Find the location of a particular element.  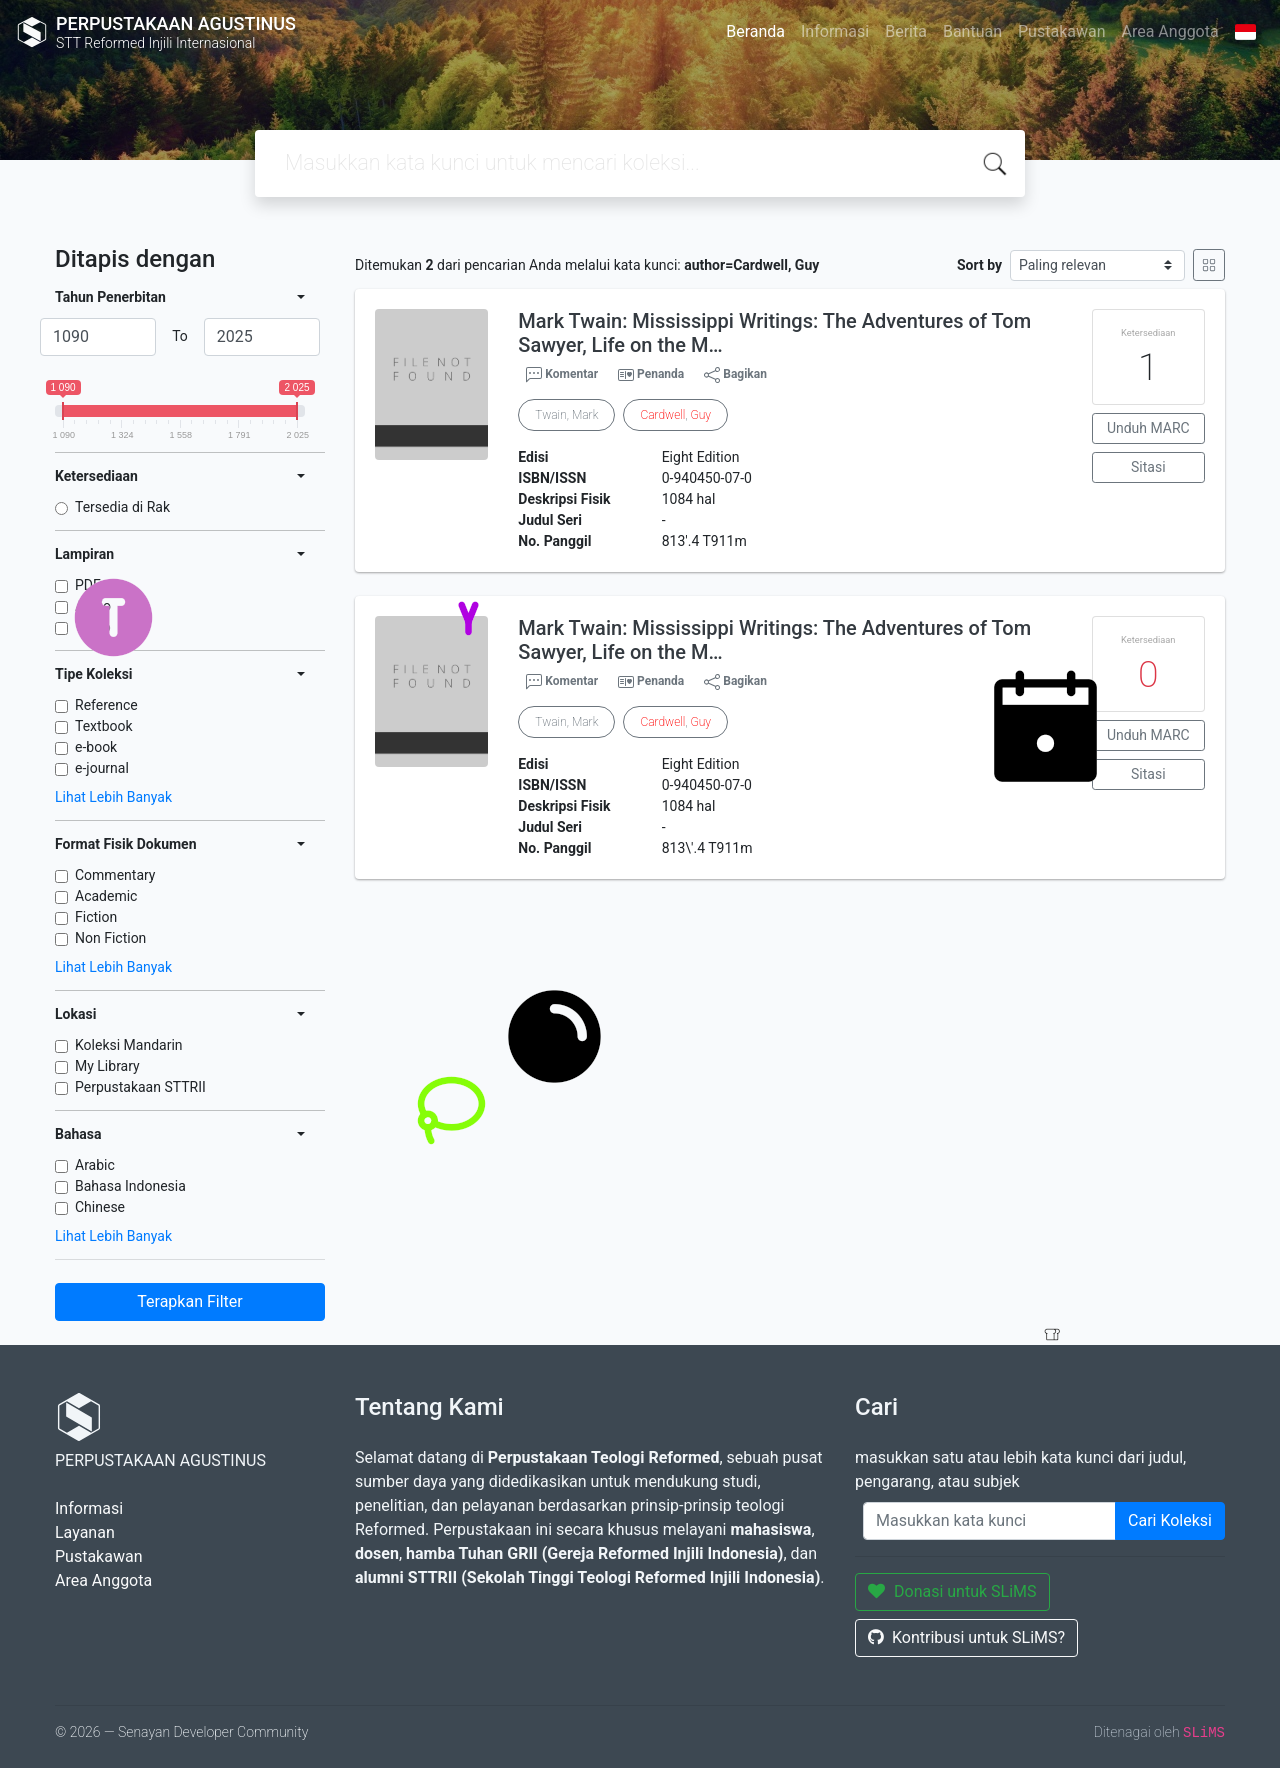

indicates text or typography settings is located at coordinates (113, 617).